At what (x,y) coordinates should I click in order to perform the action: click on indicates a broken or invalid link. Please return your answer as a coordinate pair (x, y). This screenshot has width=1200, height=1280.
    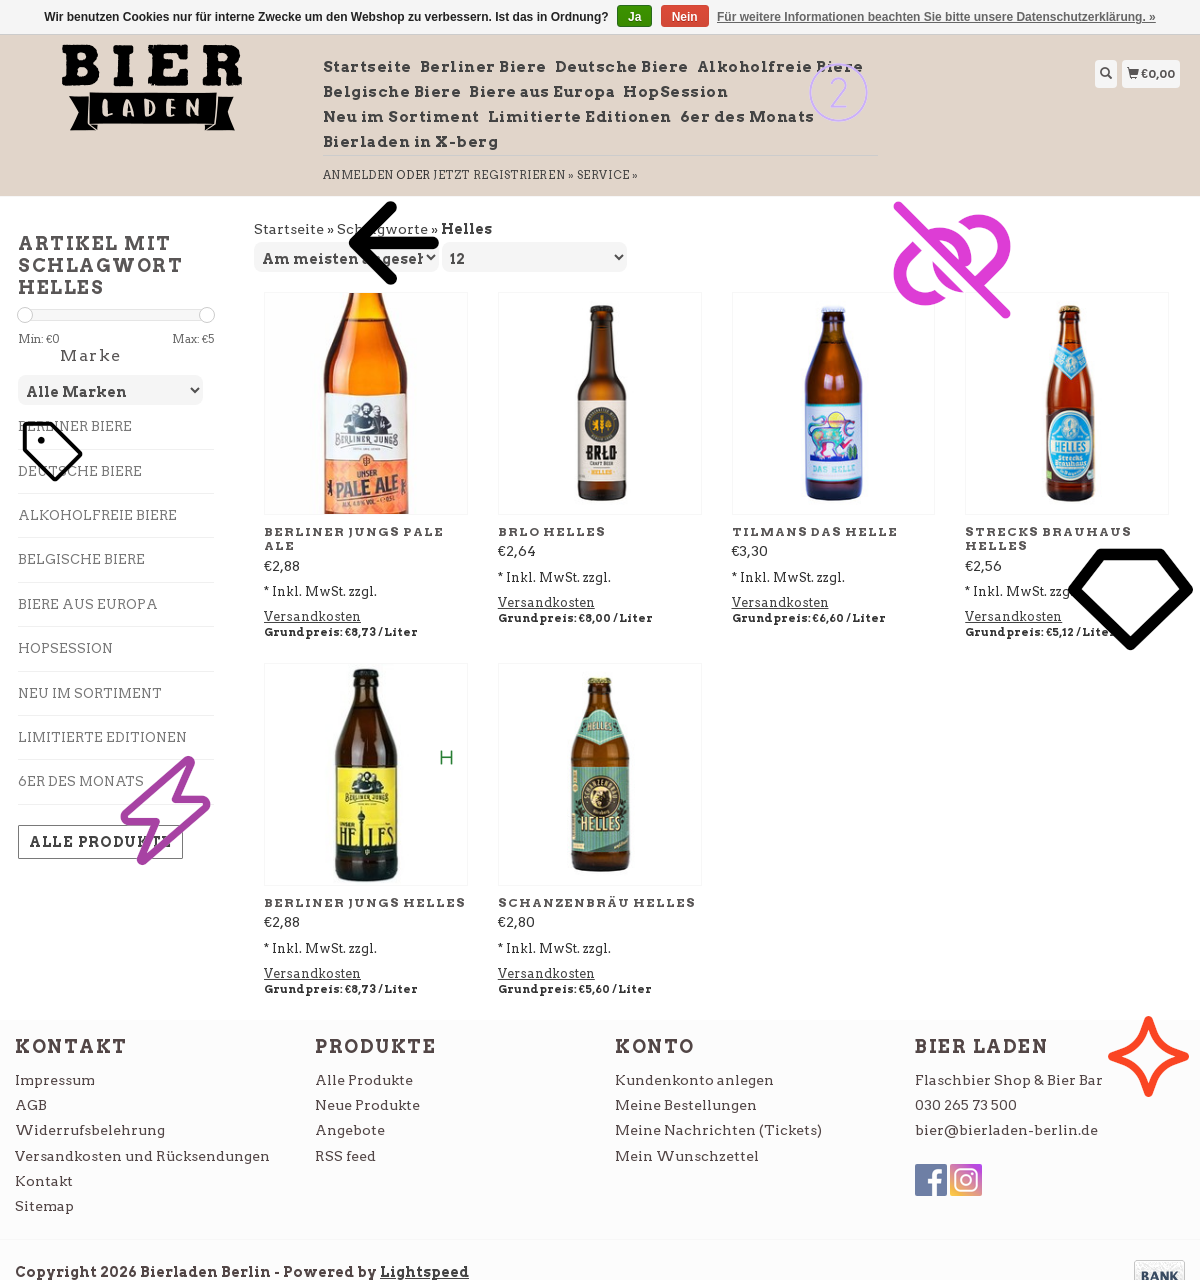
    Looking at the image, I should click on (952, 260).